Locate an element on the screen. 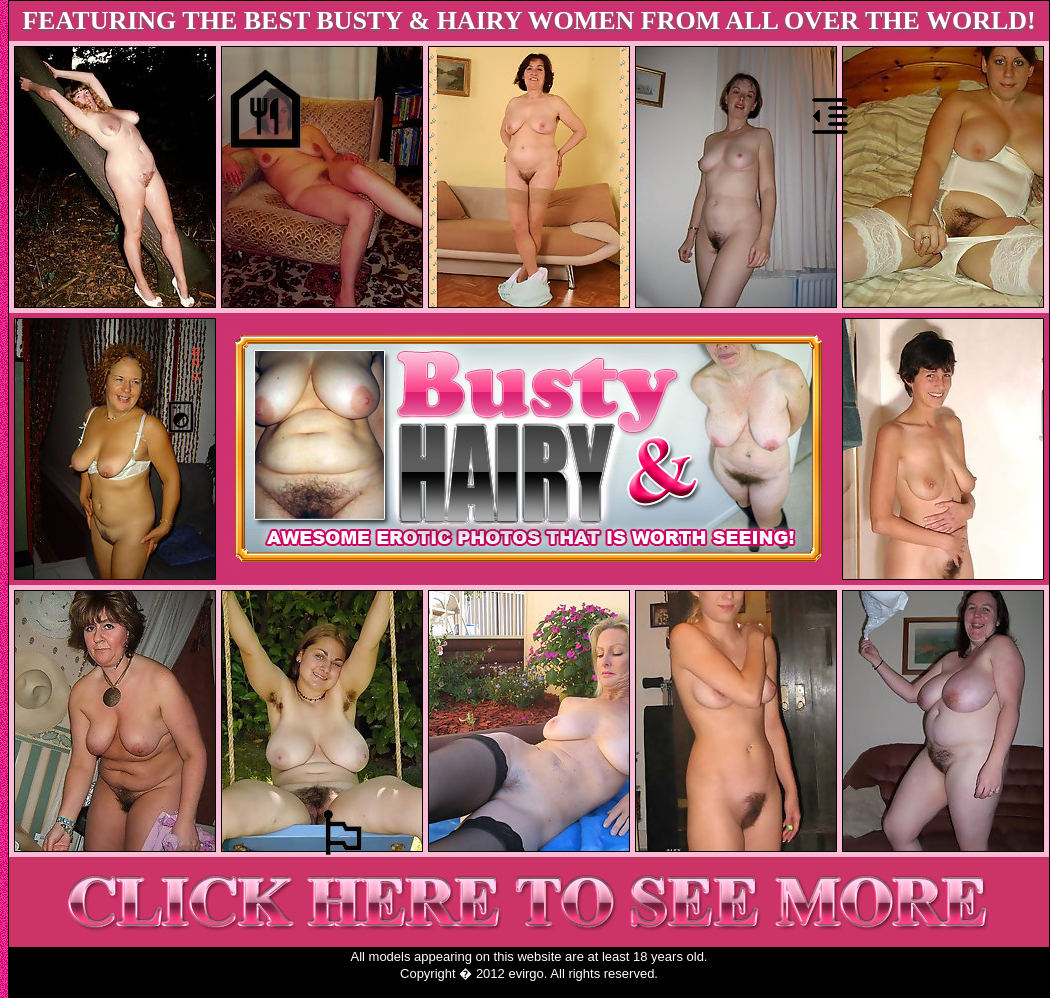 The height and width of the screenshot is (998, 1050). decrease text indentation is located at coordinates (830, 116).